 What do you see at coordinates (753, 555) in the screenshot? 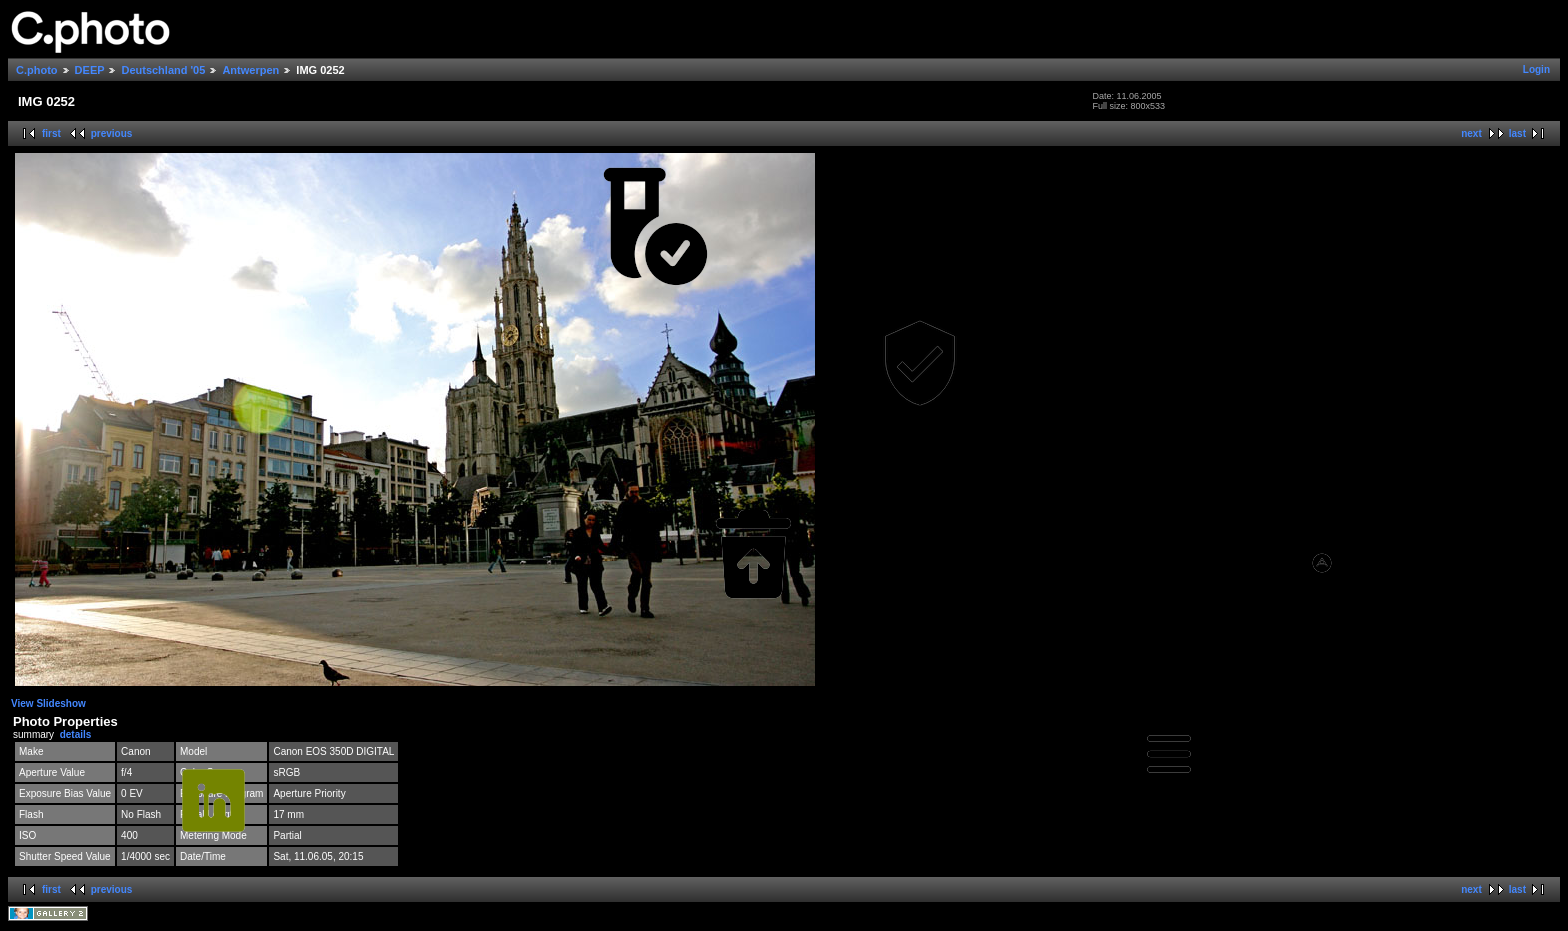
I see `restore a deleted item from trash` at bounding box center [753, 555].